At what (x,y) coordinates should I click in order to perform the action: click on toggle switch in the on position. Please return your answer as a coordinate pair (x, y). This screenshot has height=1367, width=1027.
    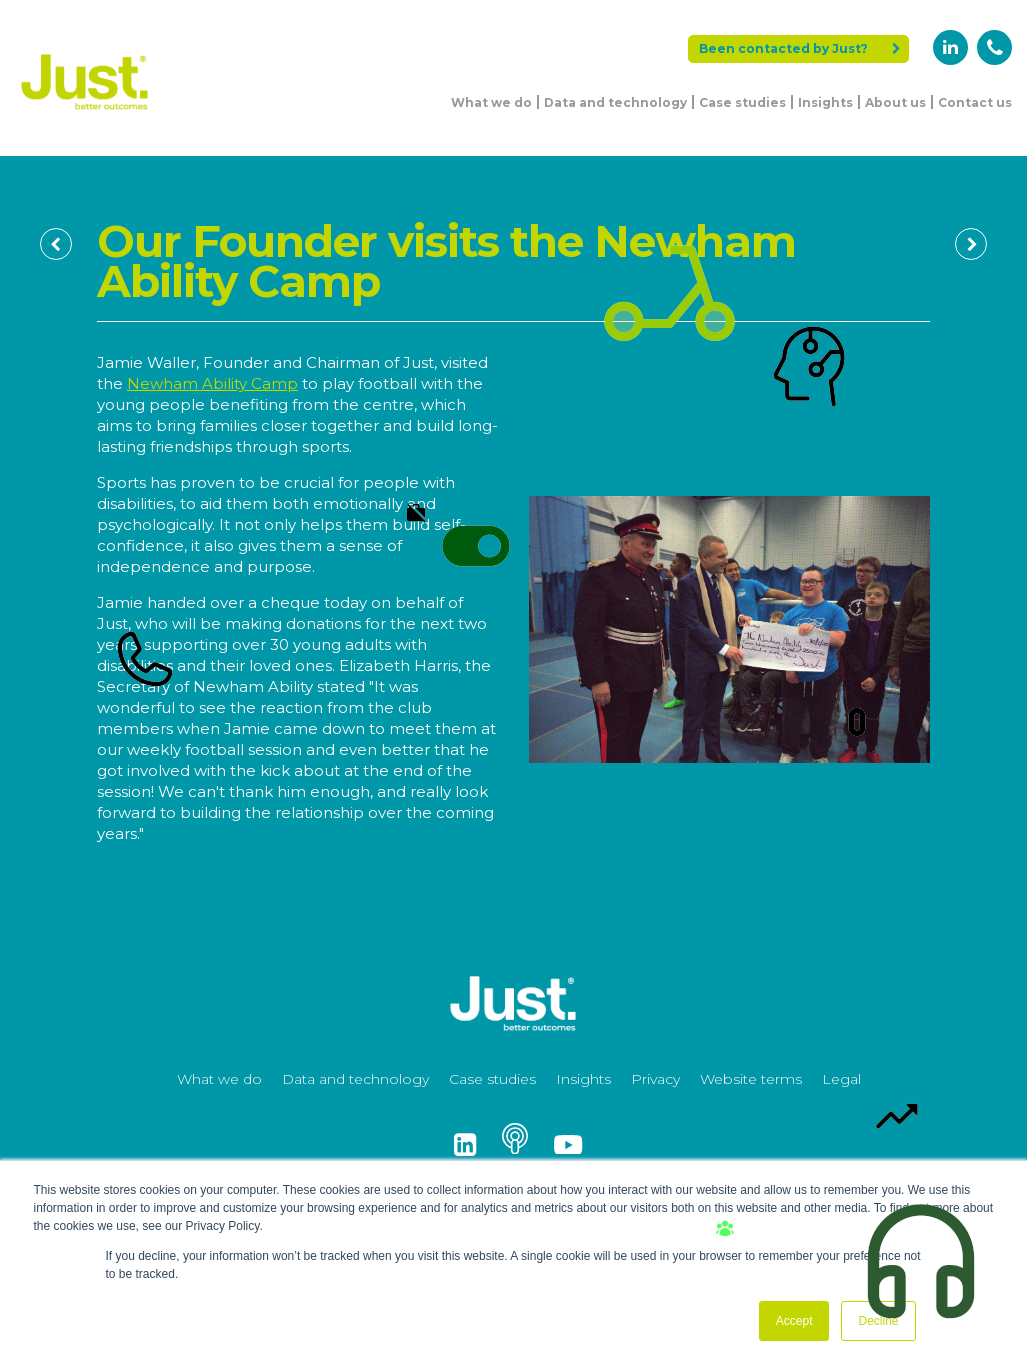
    Looking at the image, I should click on (476, 546).